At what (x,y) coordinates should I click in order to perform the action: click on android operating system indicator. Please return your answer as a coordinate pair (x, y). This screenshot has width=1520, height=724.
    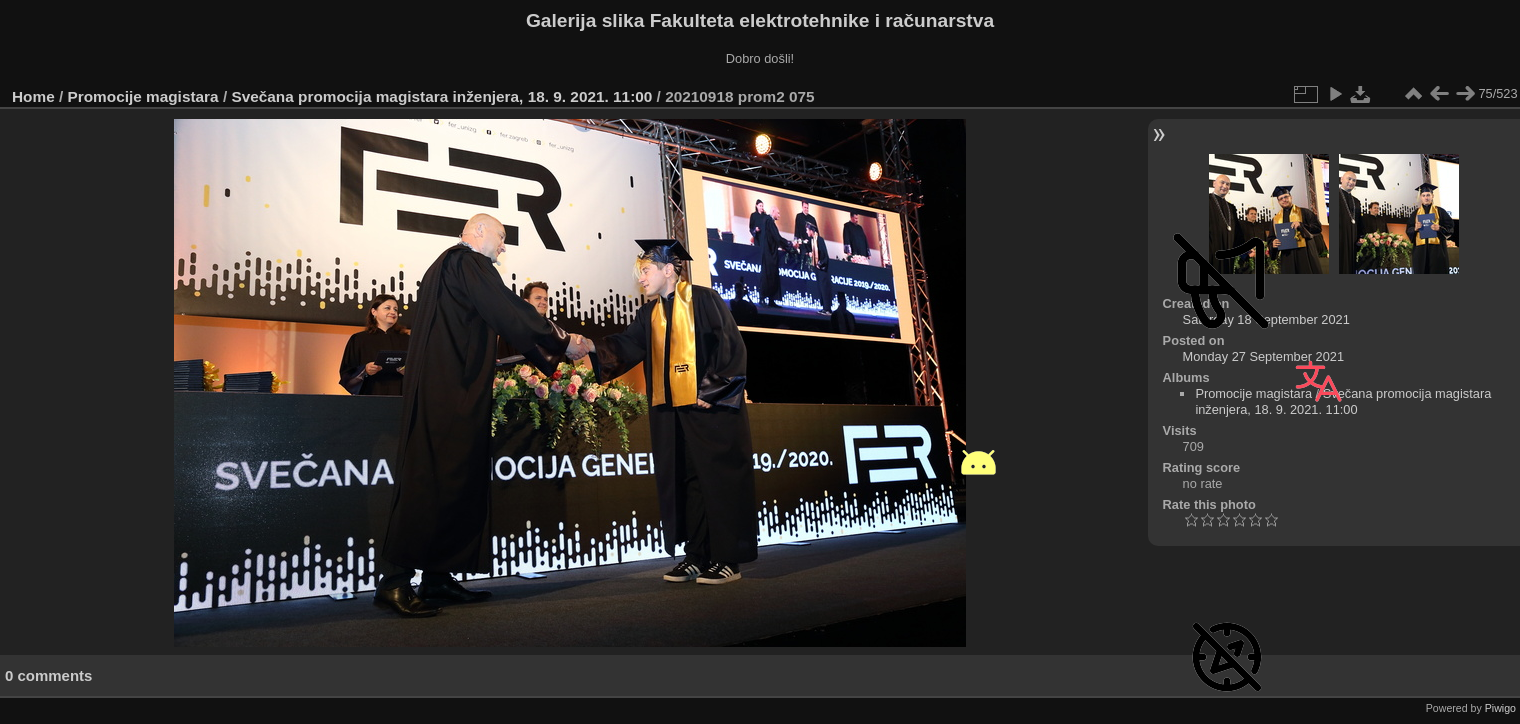
    Looking at the image, I should click on (978, 463).